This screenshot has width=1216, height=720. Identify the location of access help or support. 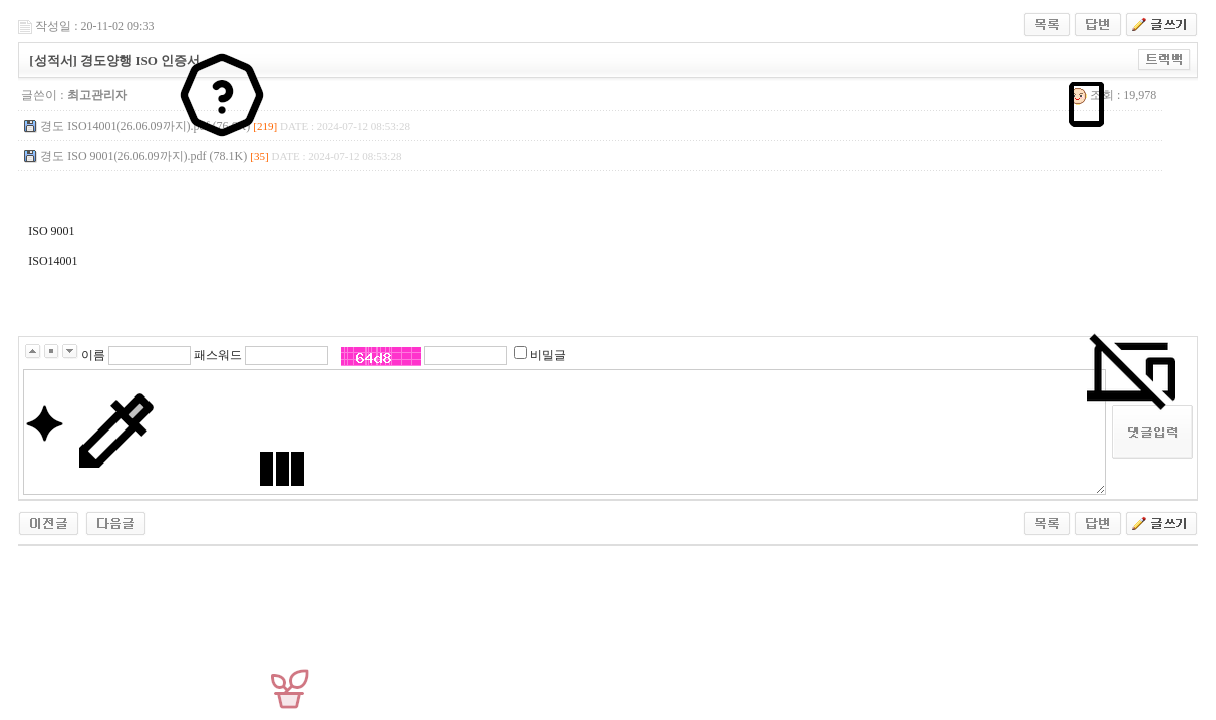
(222, 95).